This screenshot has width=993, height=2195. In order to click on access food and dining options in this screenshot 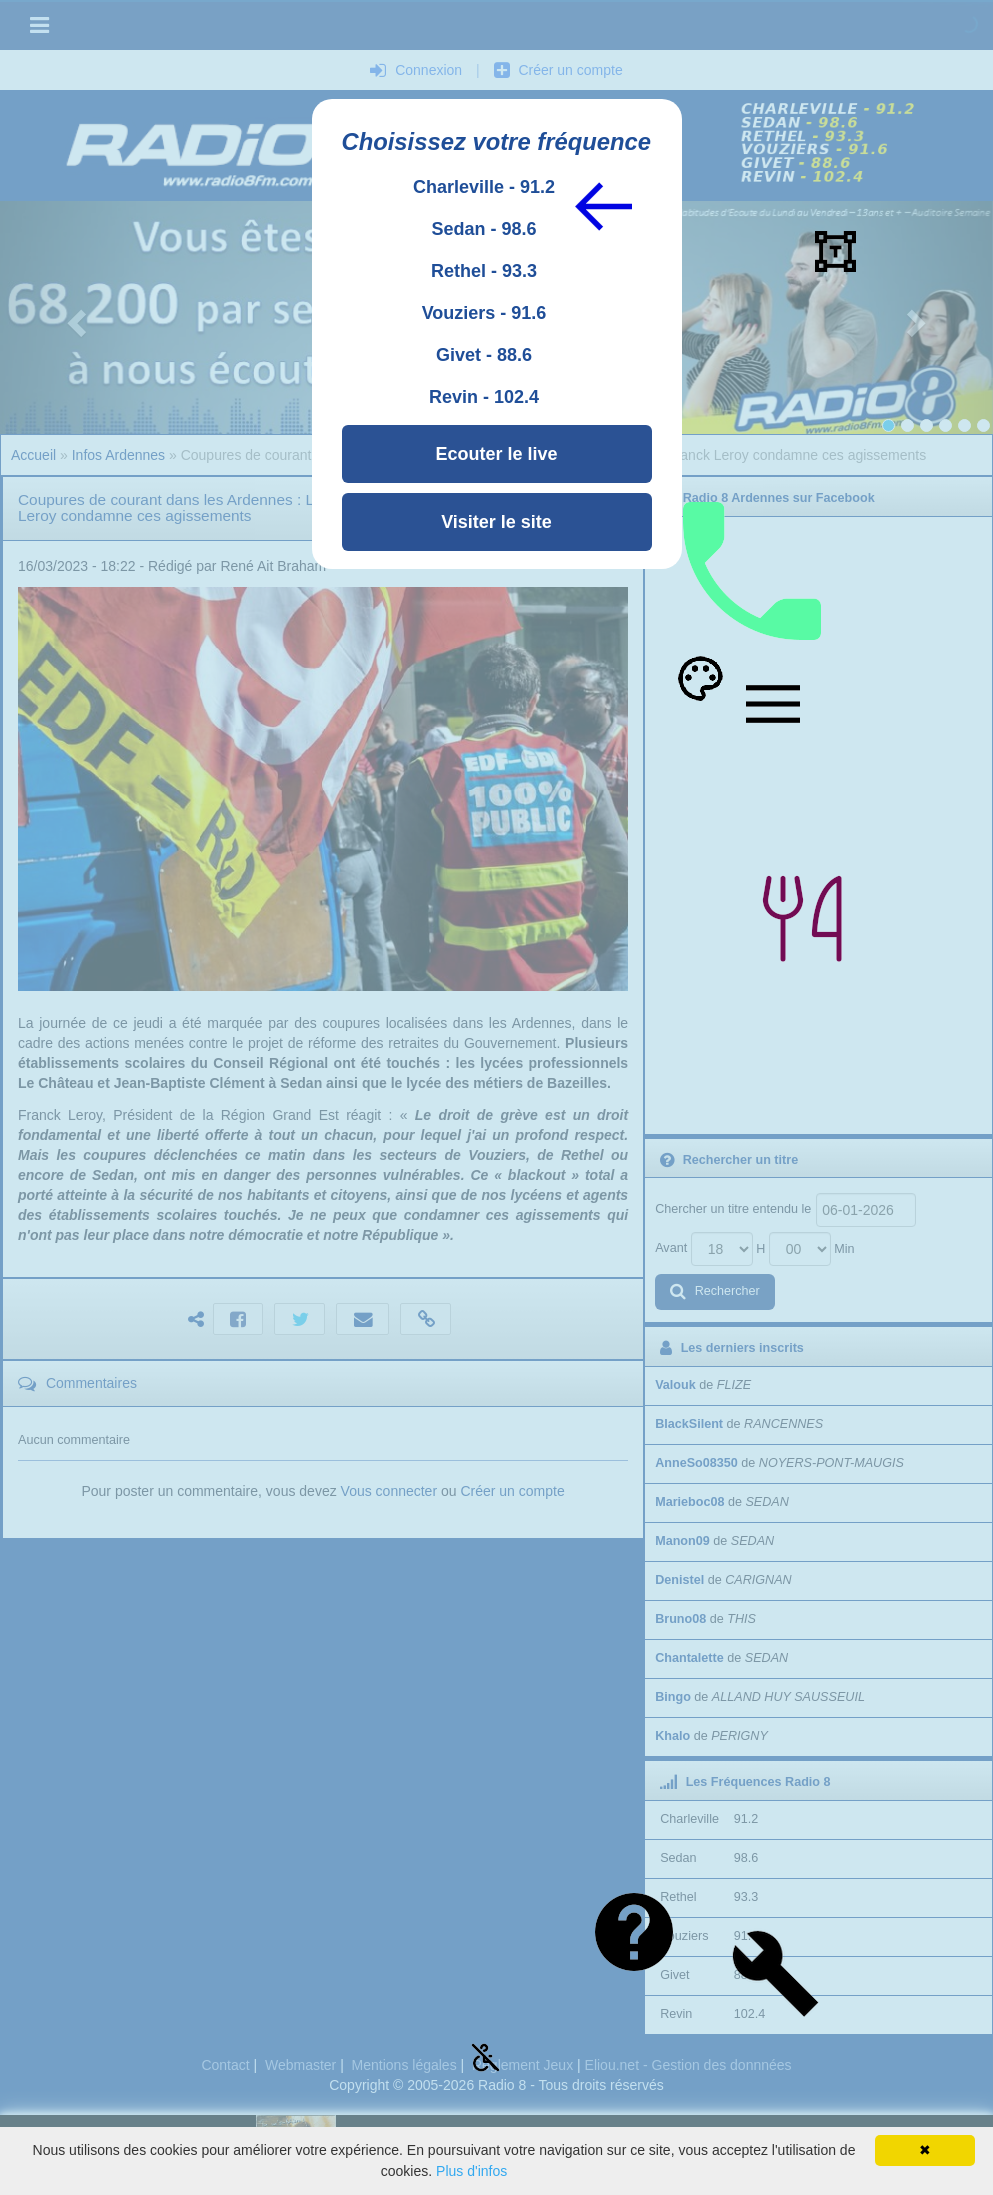, I will do `click(804, 917)`.